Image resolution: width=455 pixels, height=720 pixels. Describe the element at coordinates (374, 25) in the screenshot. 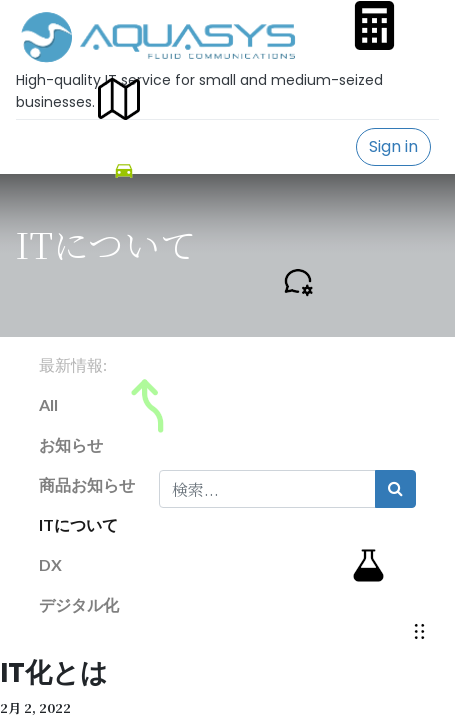

I see `open the calculator app` at that location.